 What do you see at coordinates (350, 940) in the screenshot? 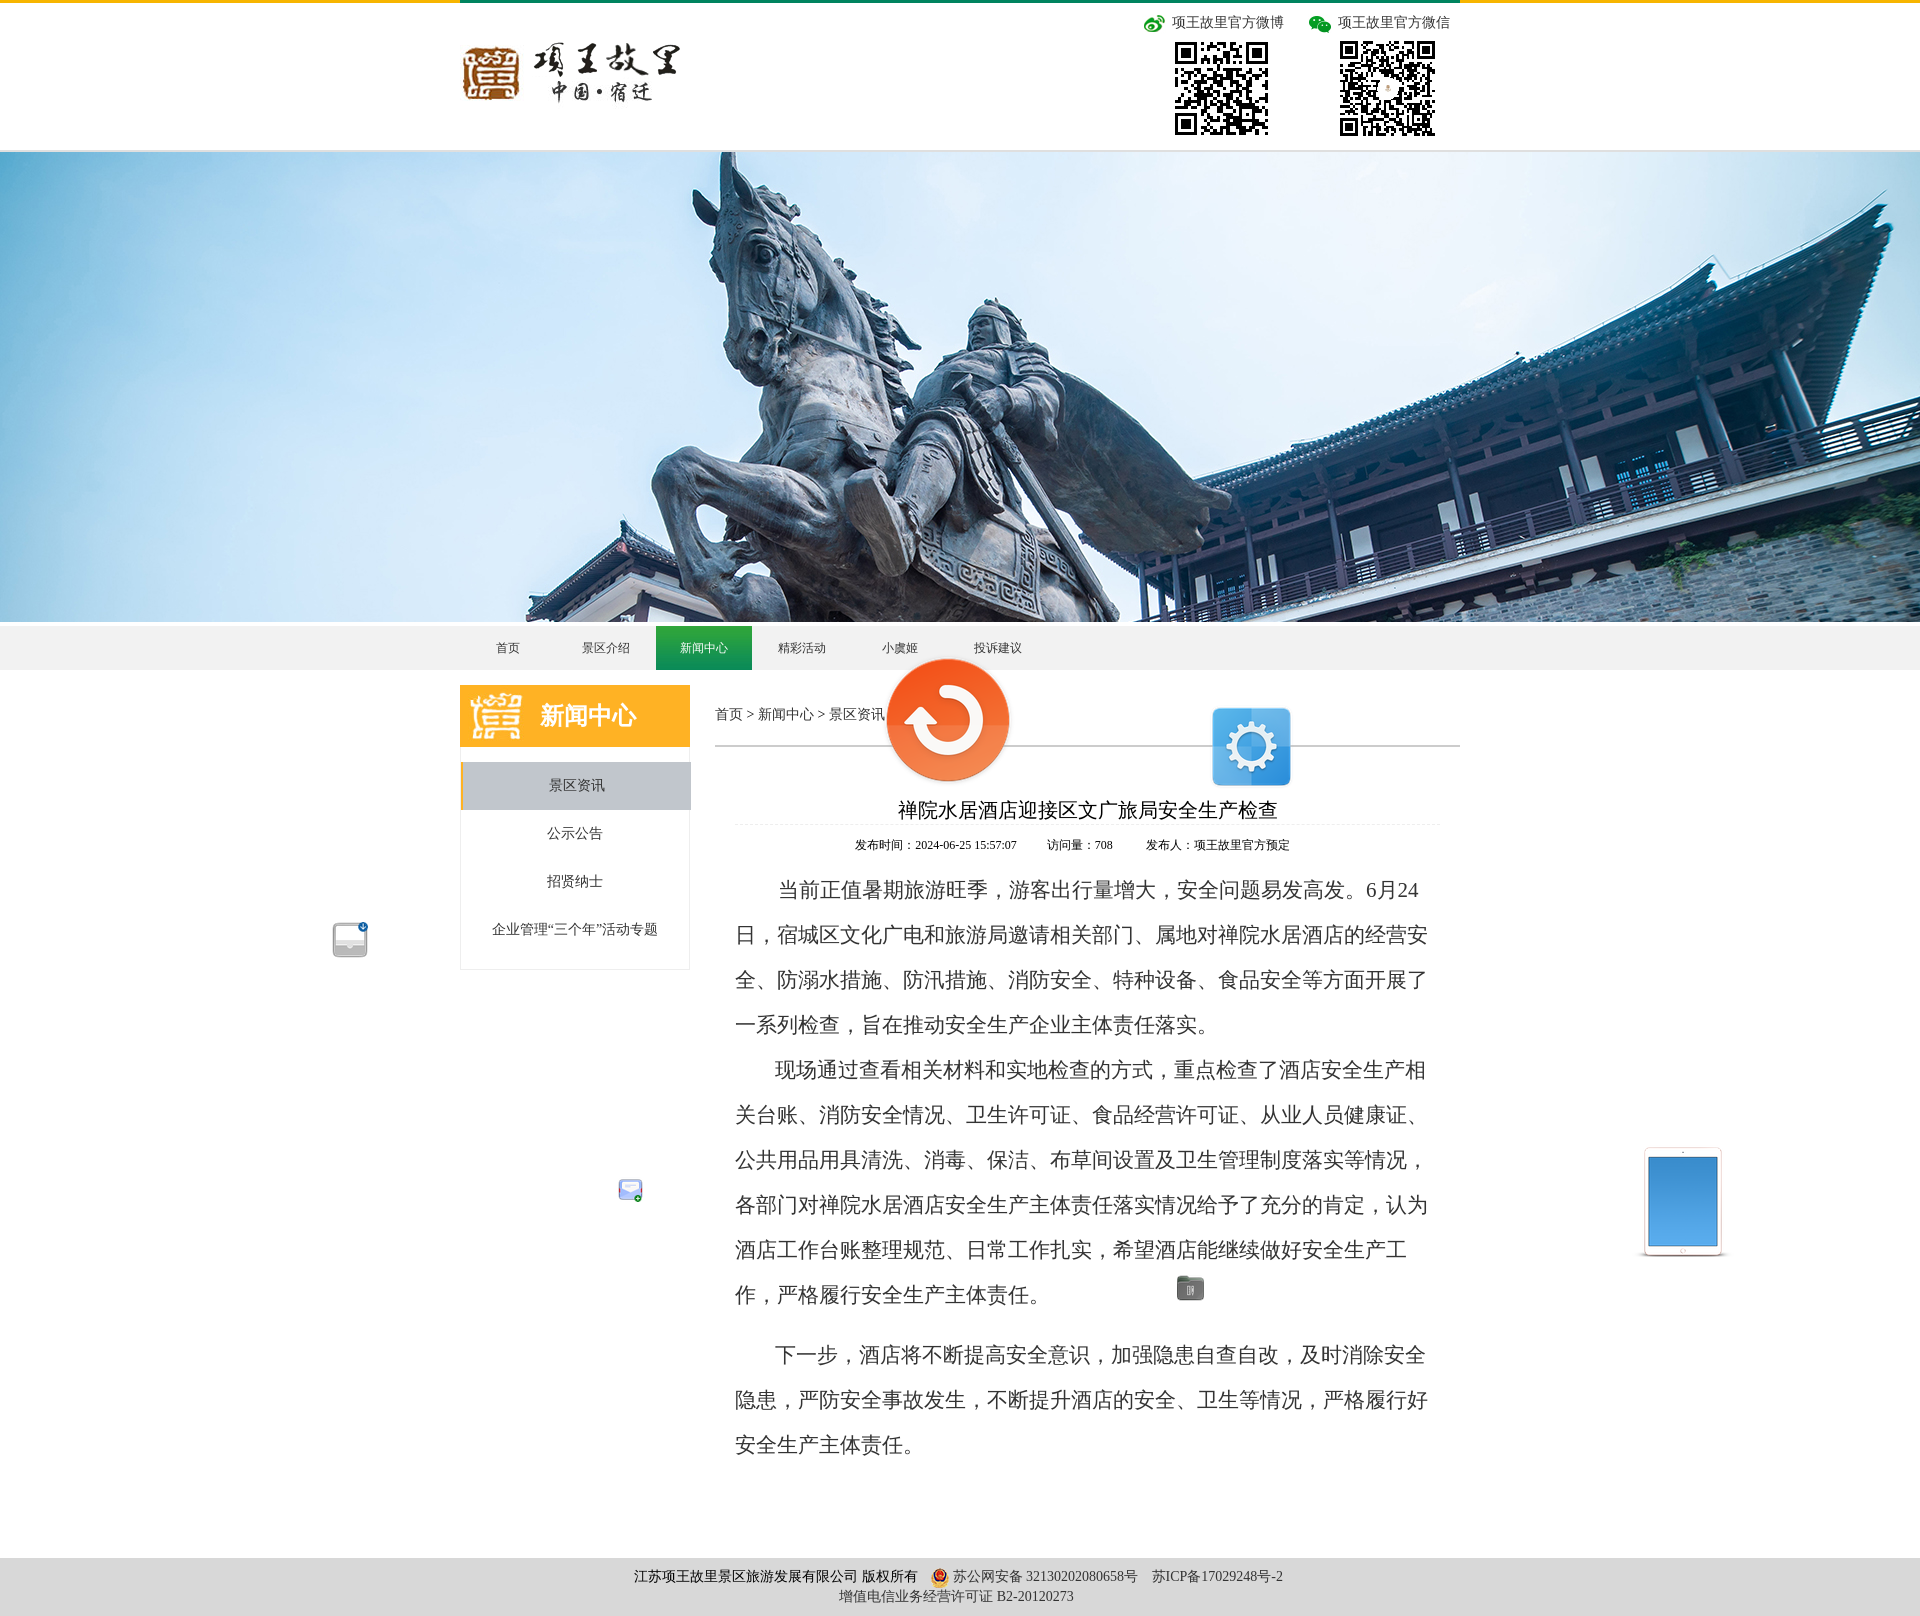
I see `open your email inbox` at bounding box center [350, 940].